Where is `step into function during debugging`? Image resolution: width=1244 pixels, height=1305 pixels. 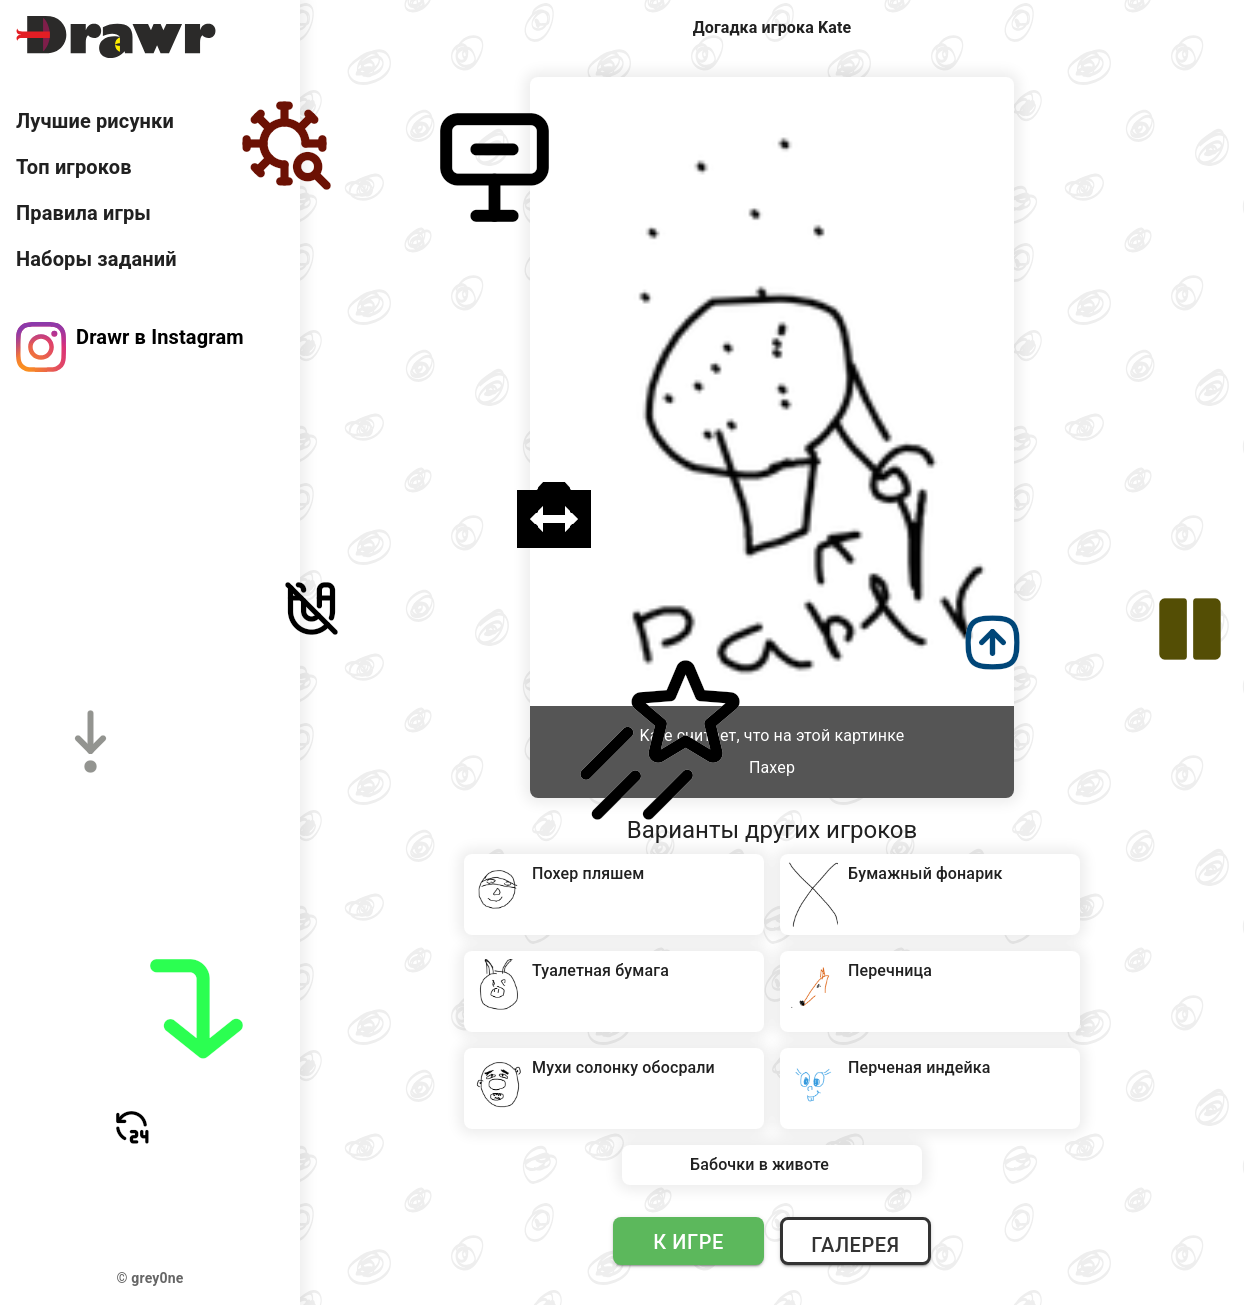
step into function during debugging is located at coordinates (90, 741).